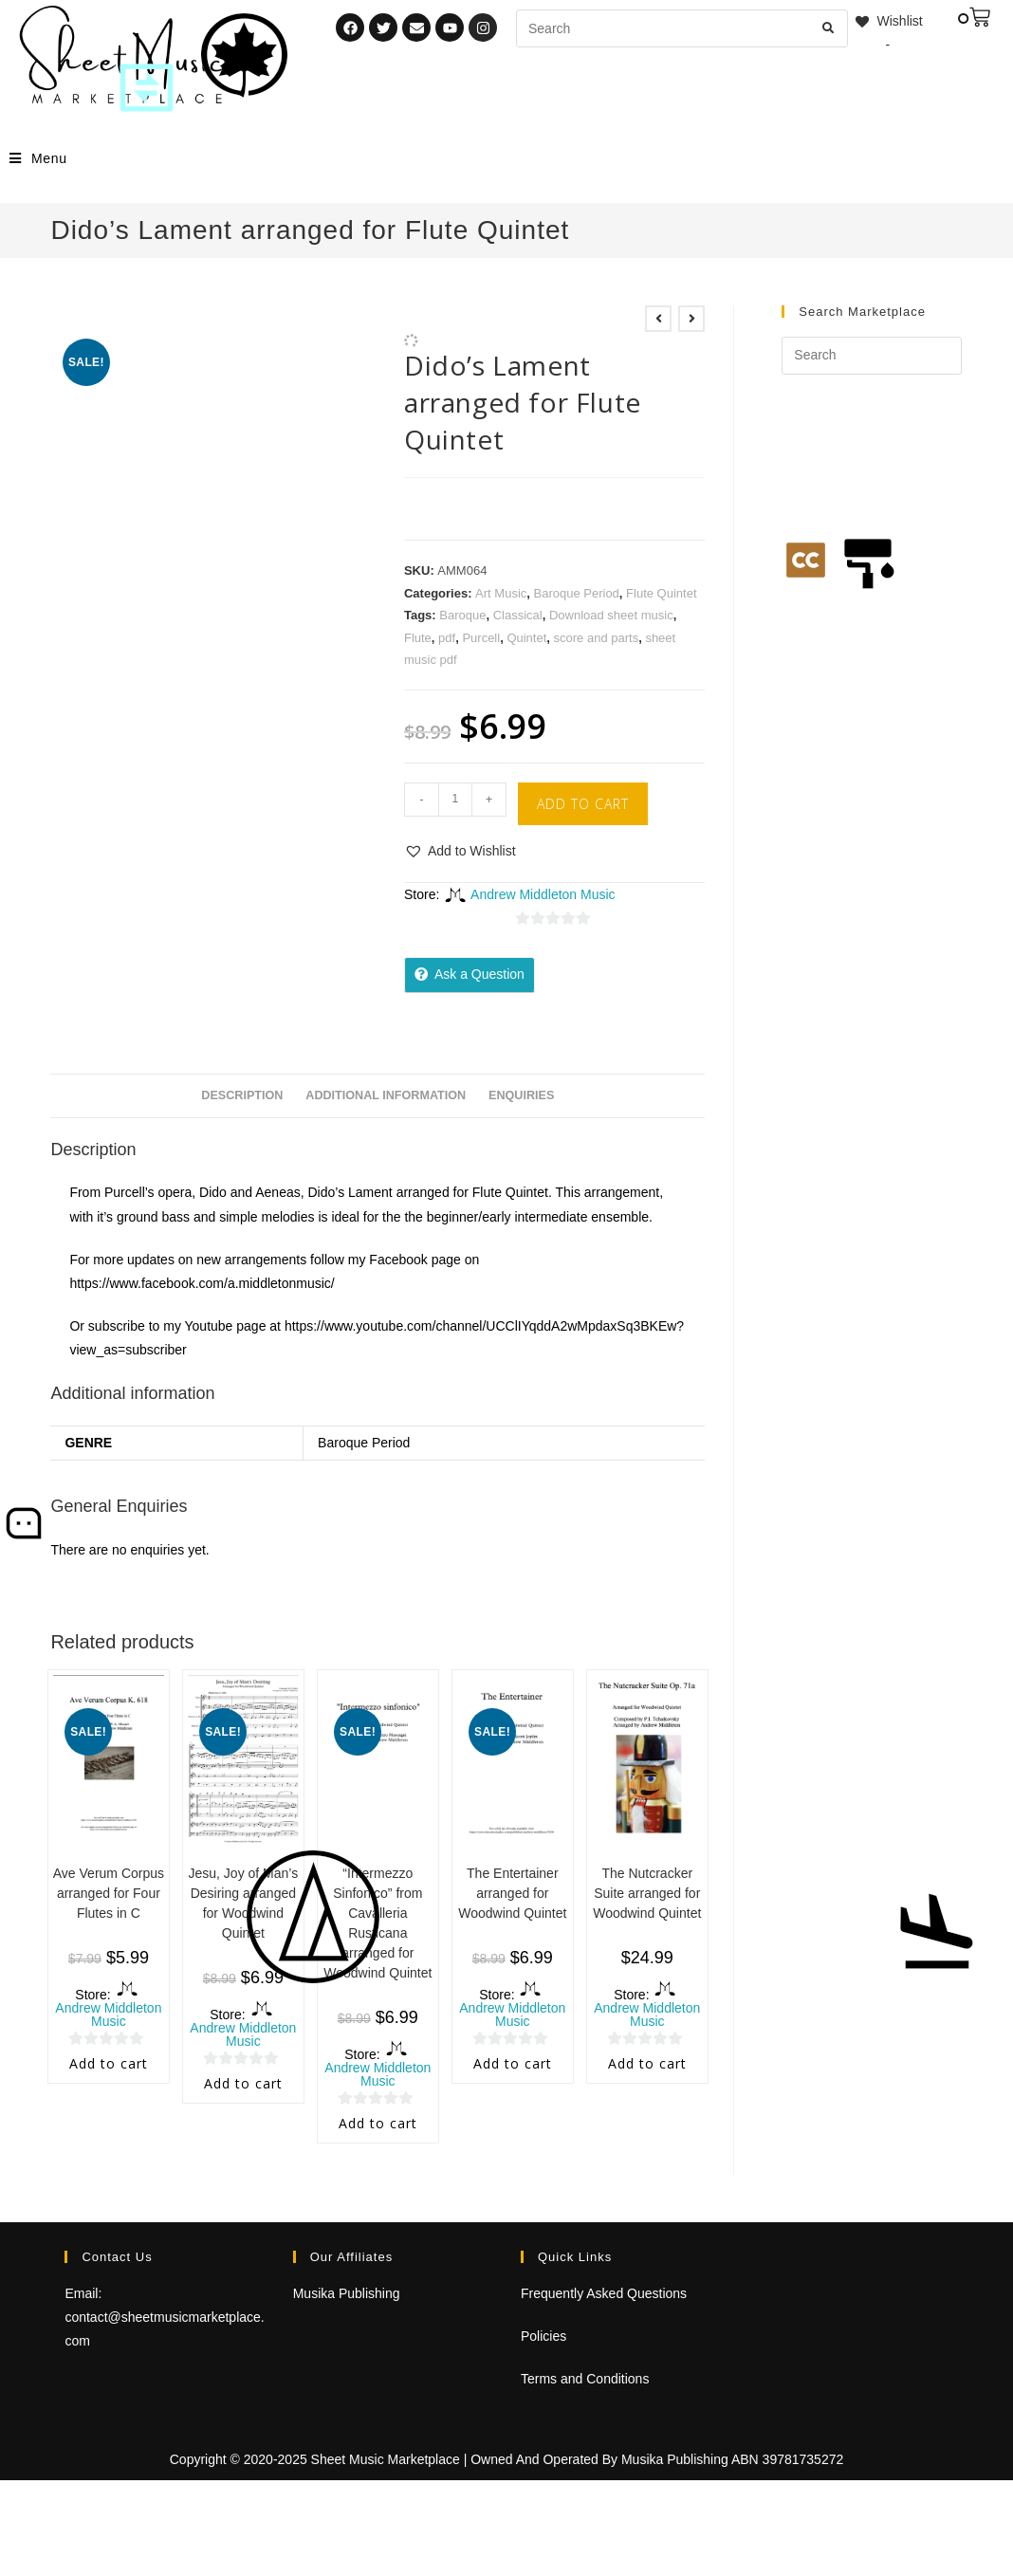 The image size is (1013, 2576). What do you see at coordinates (313, 1917) in the screenshot?
I see `audio-technica brand logo` at bounding box center [313, 1917].